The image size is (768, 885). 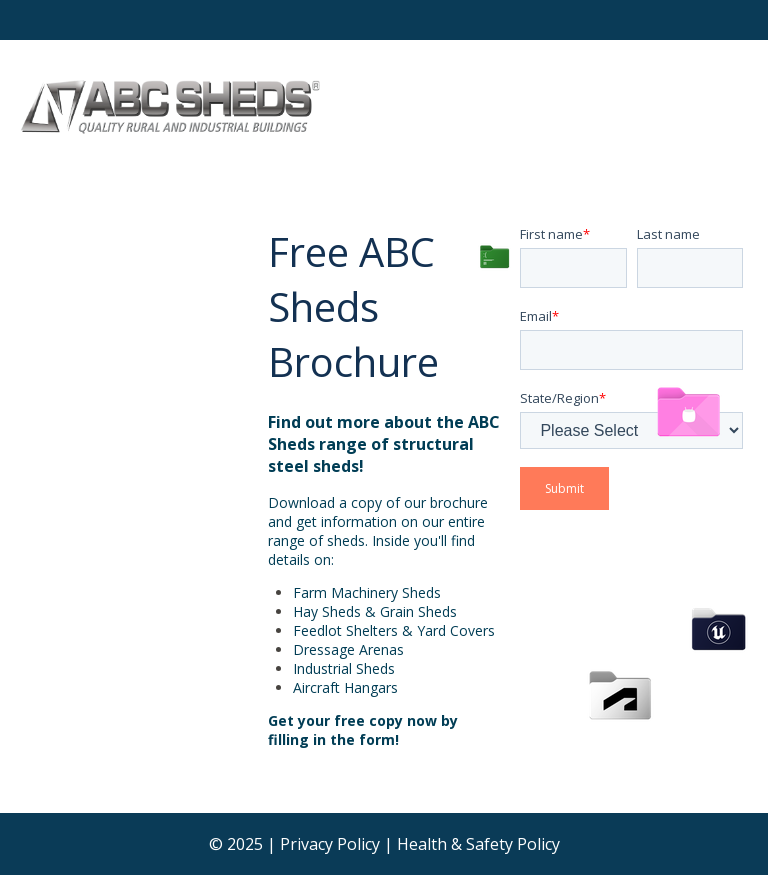 I want to click on open autodesk project files folder, so click(x=620, y=697).